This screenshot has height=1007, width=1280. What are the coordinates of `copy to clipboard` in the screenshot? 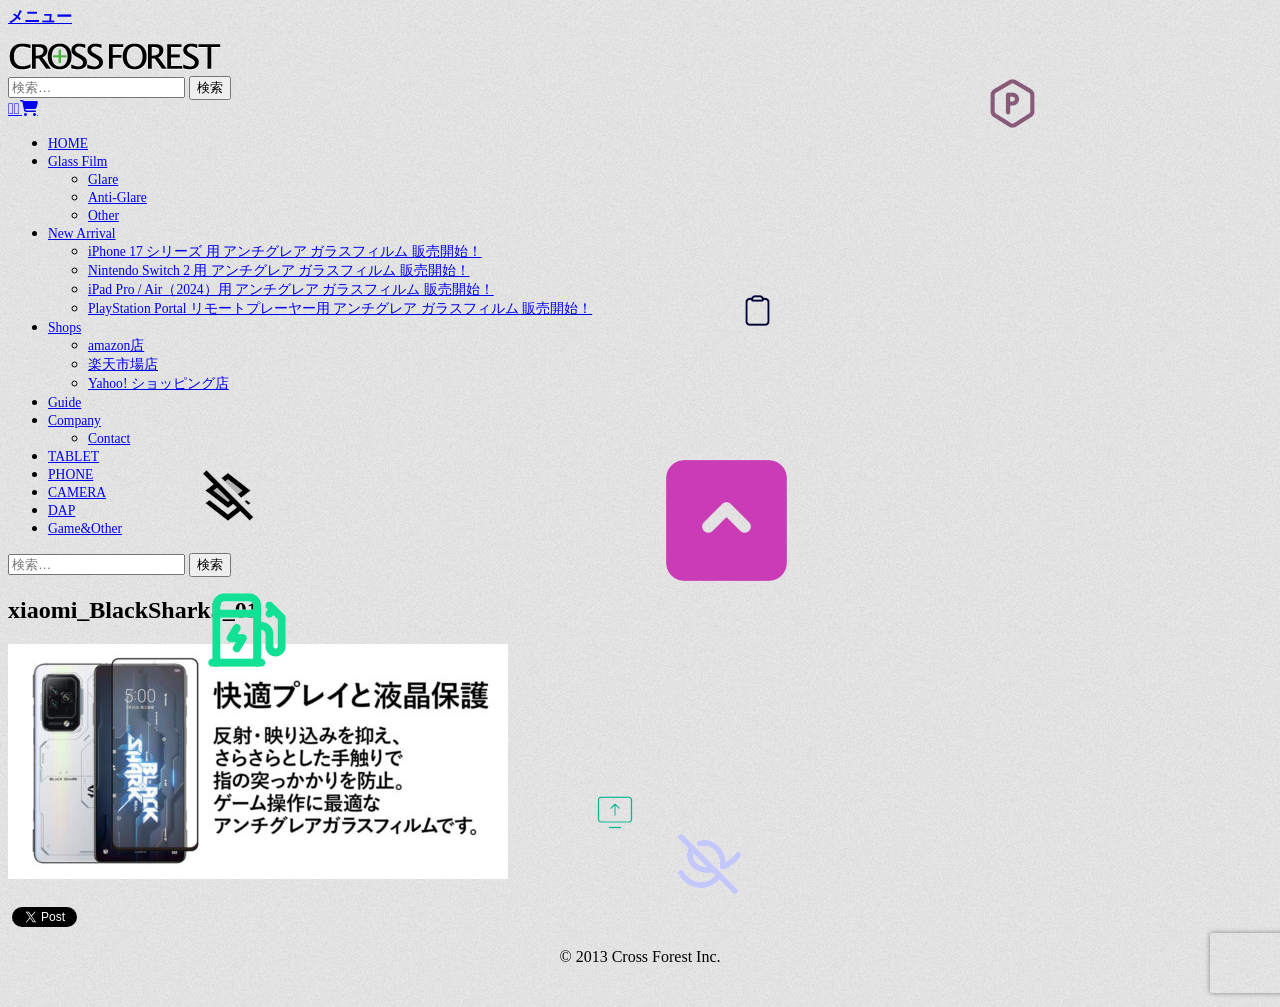 It's located at (757, 310).